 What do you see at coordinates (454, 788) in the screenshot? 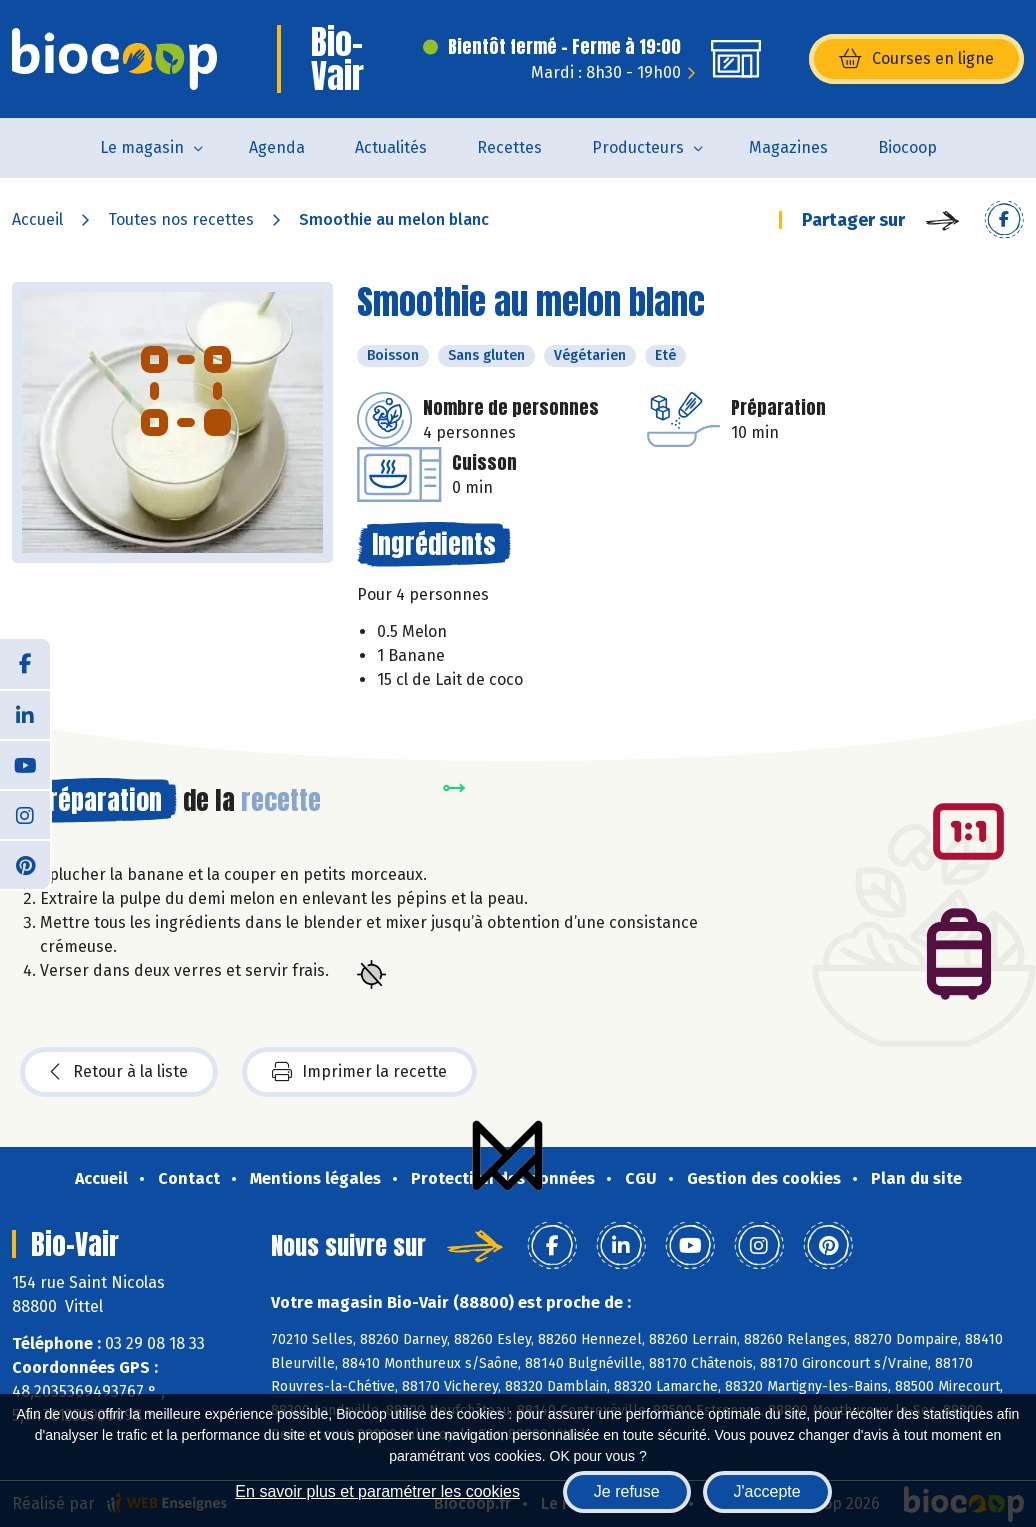
I see `proceed to the next step` at bounding box center [454, 788].